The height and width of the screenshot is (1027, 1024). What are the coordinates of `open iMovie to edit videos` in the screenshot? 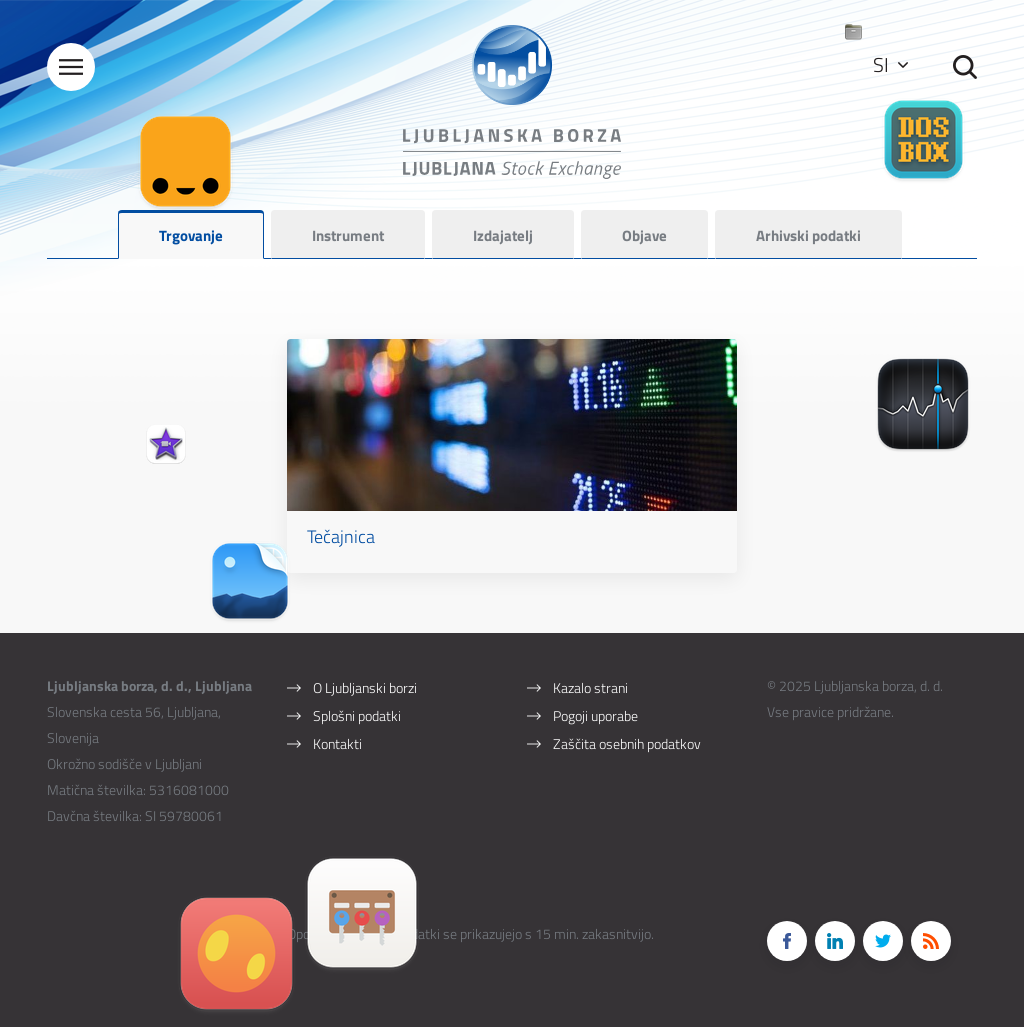 It's located at (166, 444).